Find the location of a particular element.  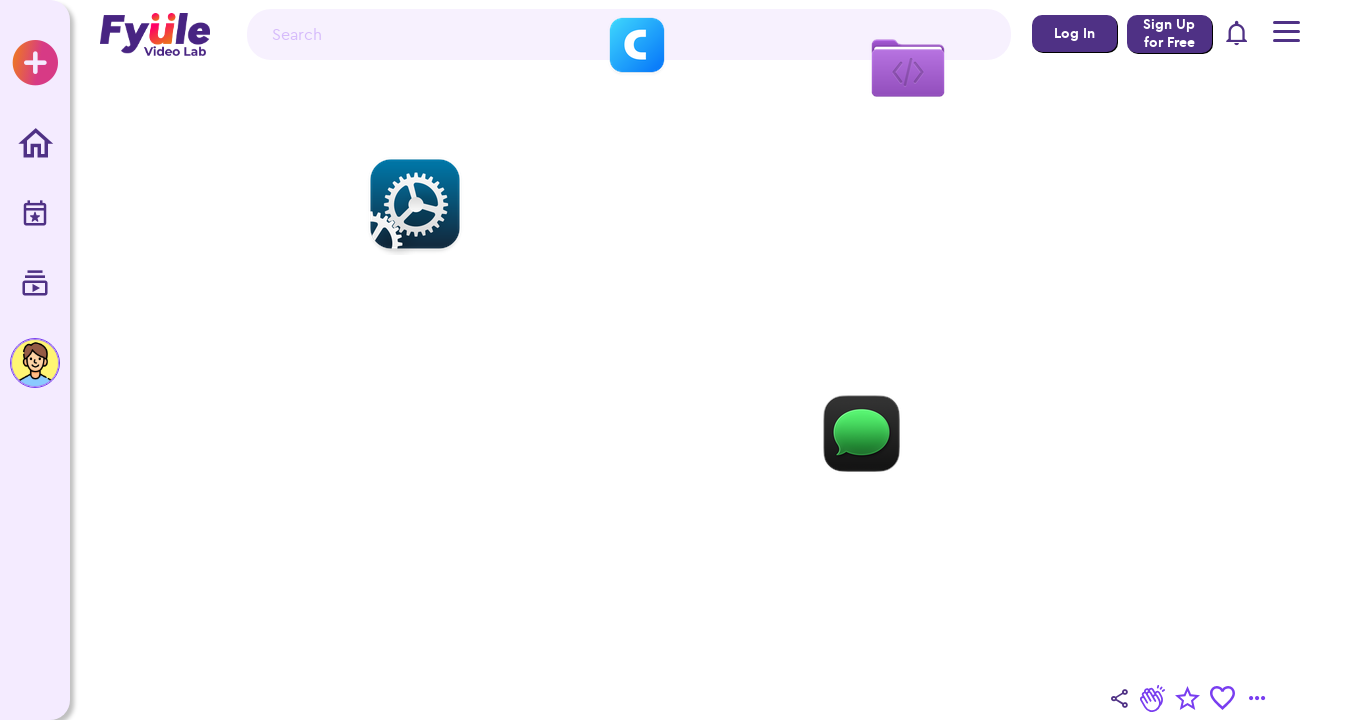

open the messages app is located at coordinates (861, 433).